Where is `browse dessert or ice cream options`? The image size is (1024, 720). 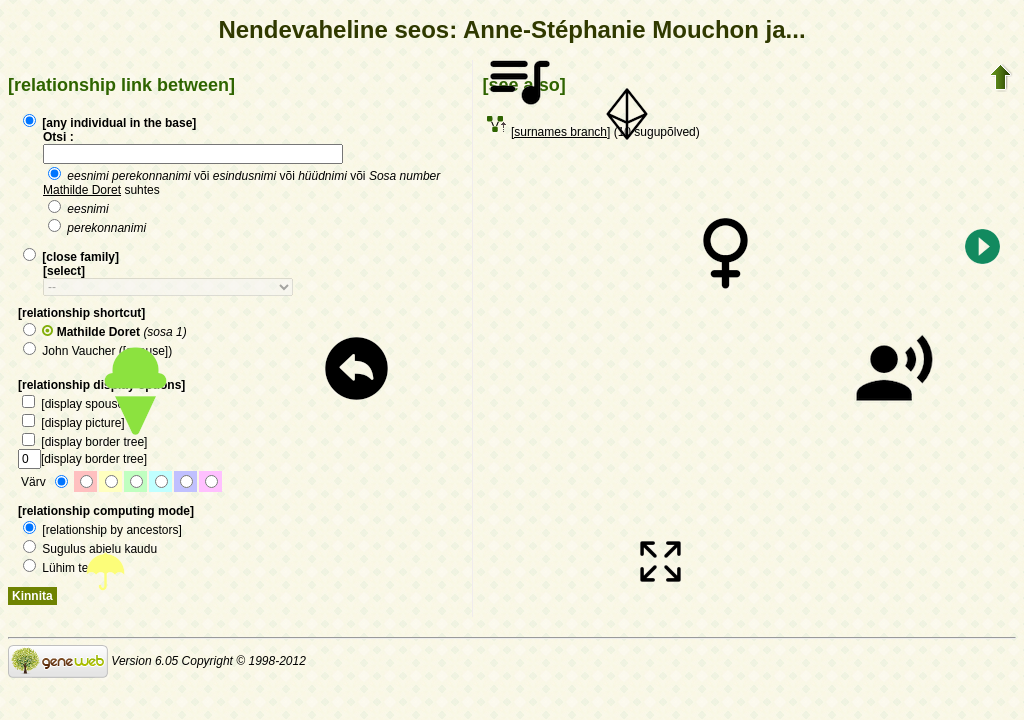 browse dessert or ice cream options is located at coordinates (135, 388).